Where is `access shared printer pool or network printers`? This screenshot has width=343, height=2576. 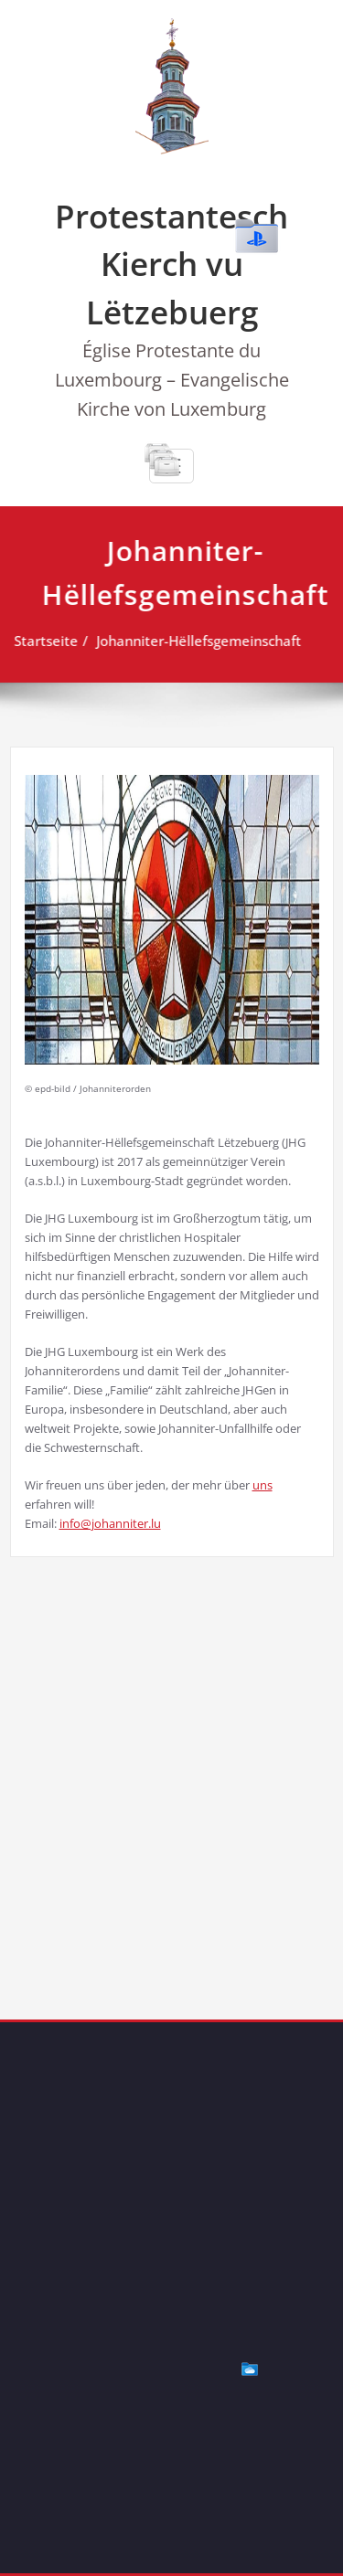
access shared printer pool or network printers is located at coordinates (162, 460).